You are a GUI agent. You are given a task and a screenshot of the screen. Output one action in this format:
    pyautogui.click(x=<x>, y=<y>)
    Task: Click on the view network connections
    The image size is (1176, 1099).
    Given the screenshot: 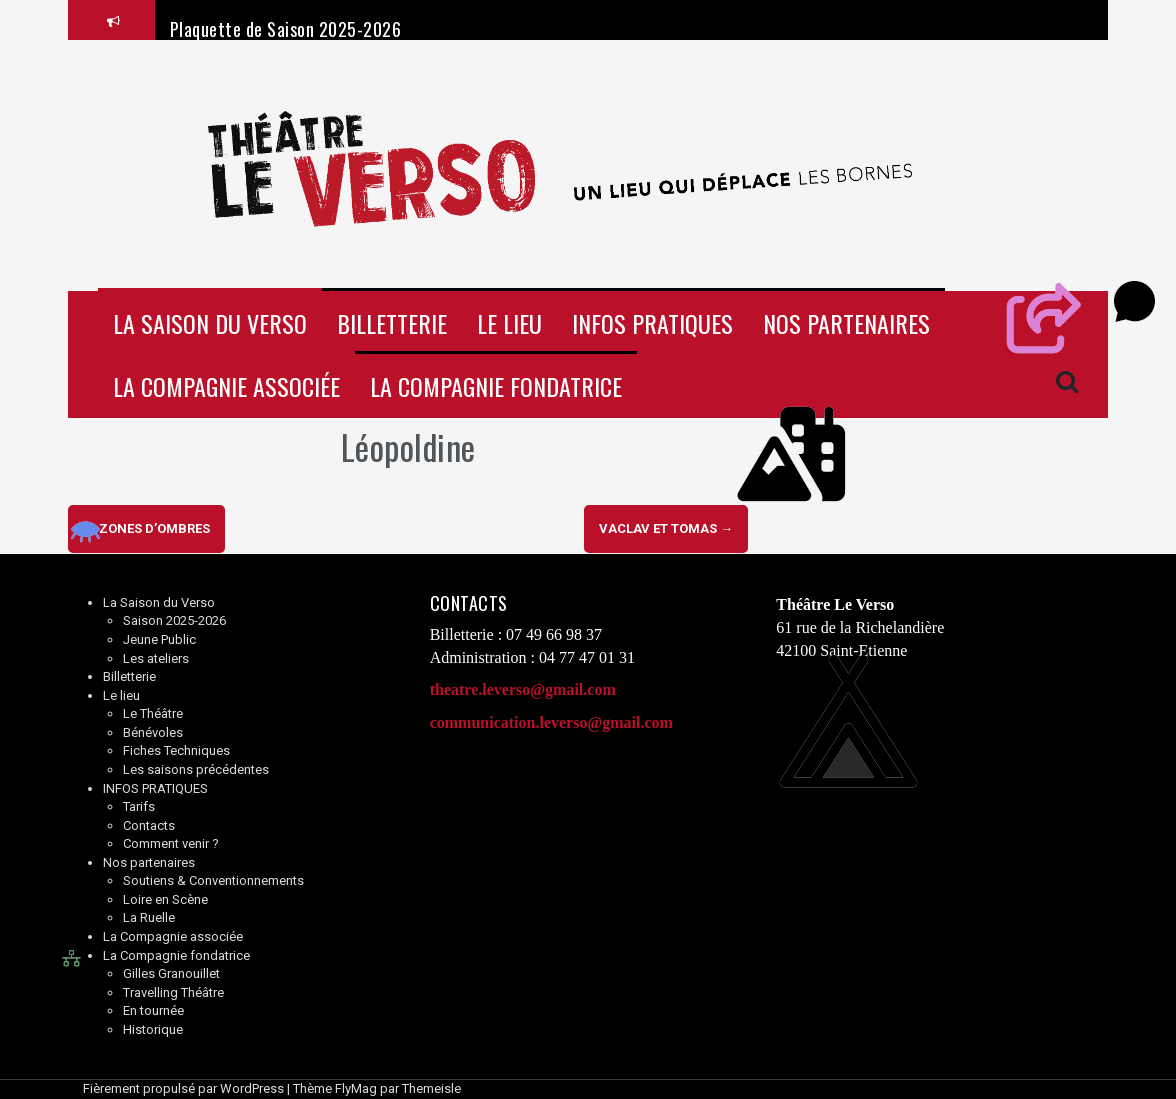 What is the action you would take?
    pyautogui.click(x=71, y=958)
    